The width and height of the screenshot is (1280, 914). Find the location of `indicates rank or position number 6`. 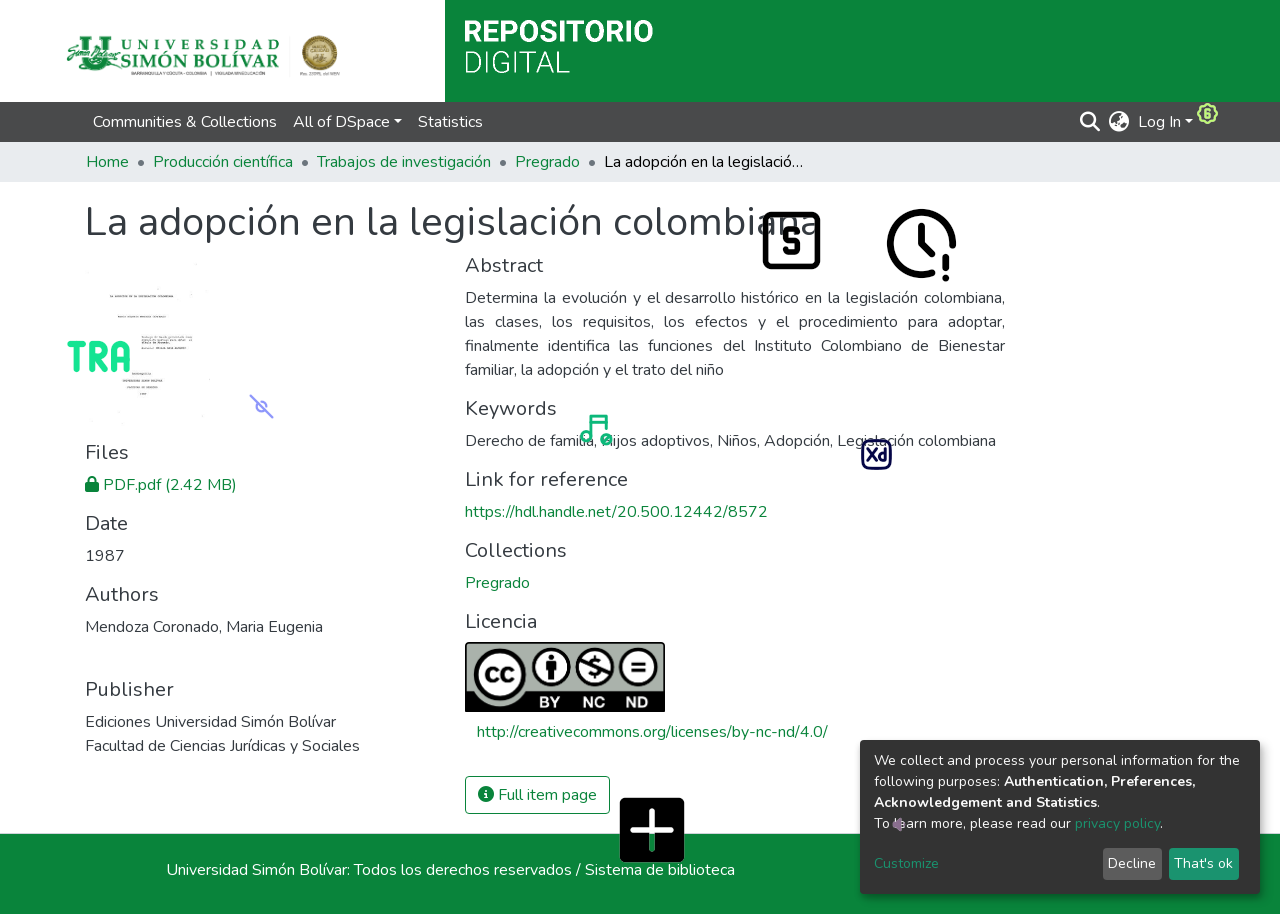

indicates rank or position number 6 is located at coordinates (1207, 113).